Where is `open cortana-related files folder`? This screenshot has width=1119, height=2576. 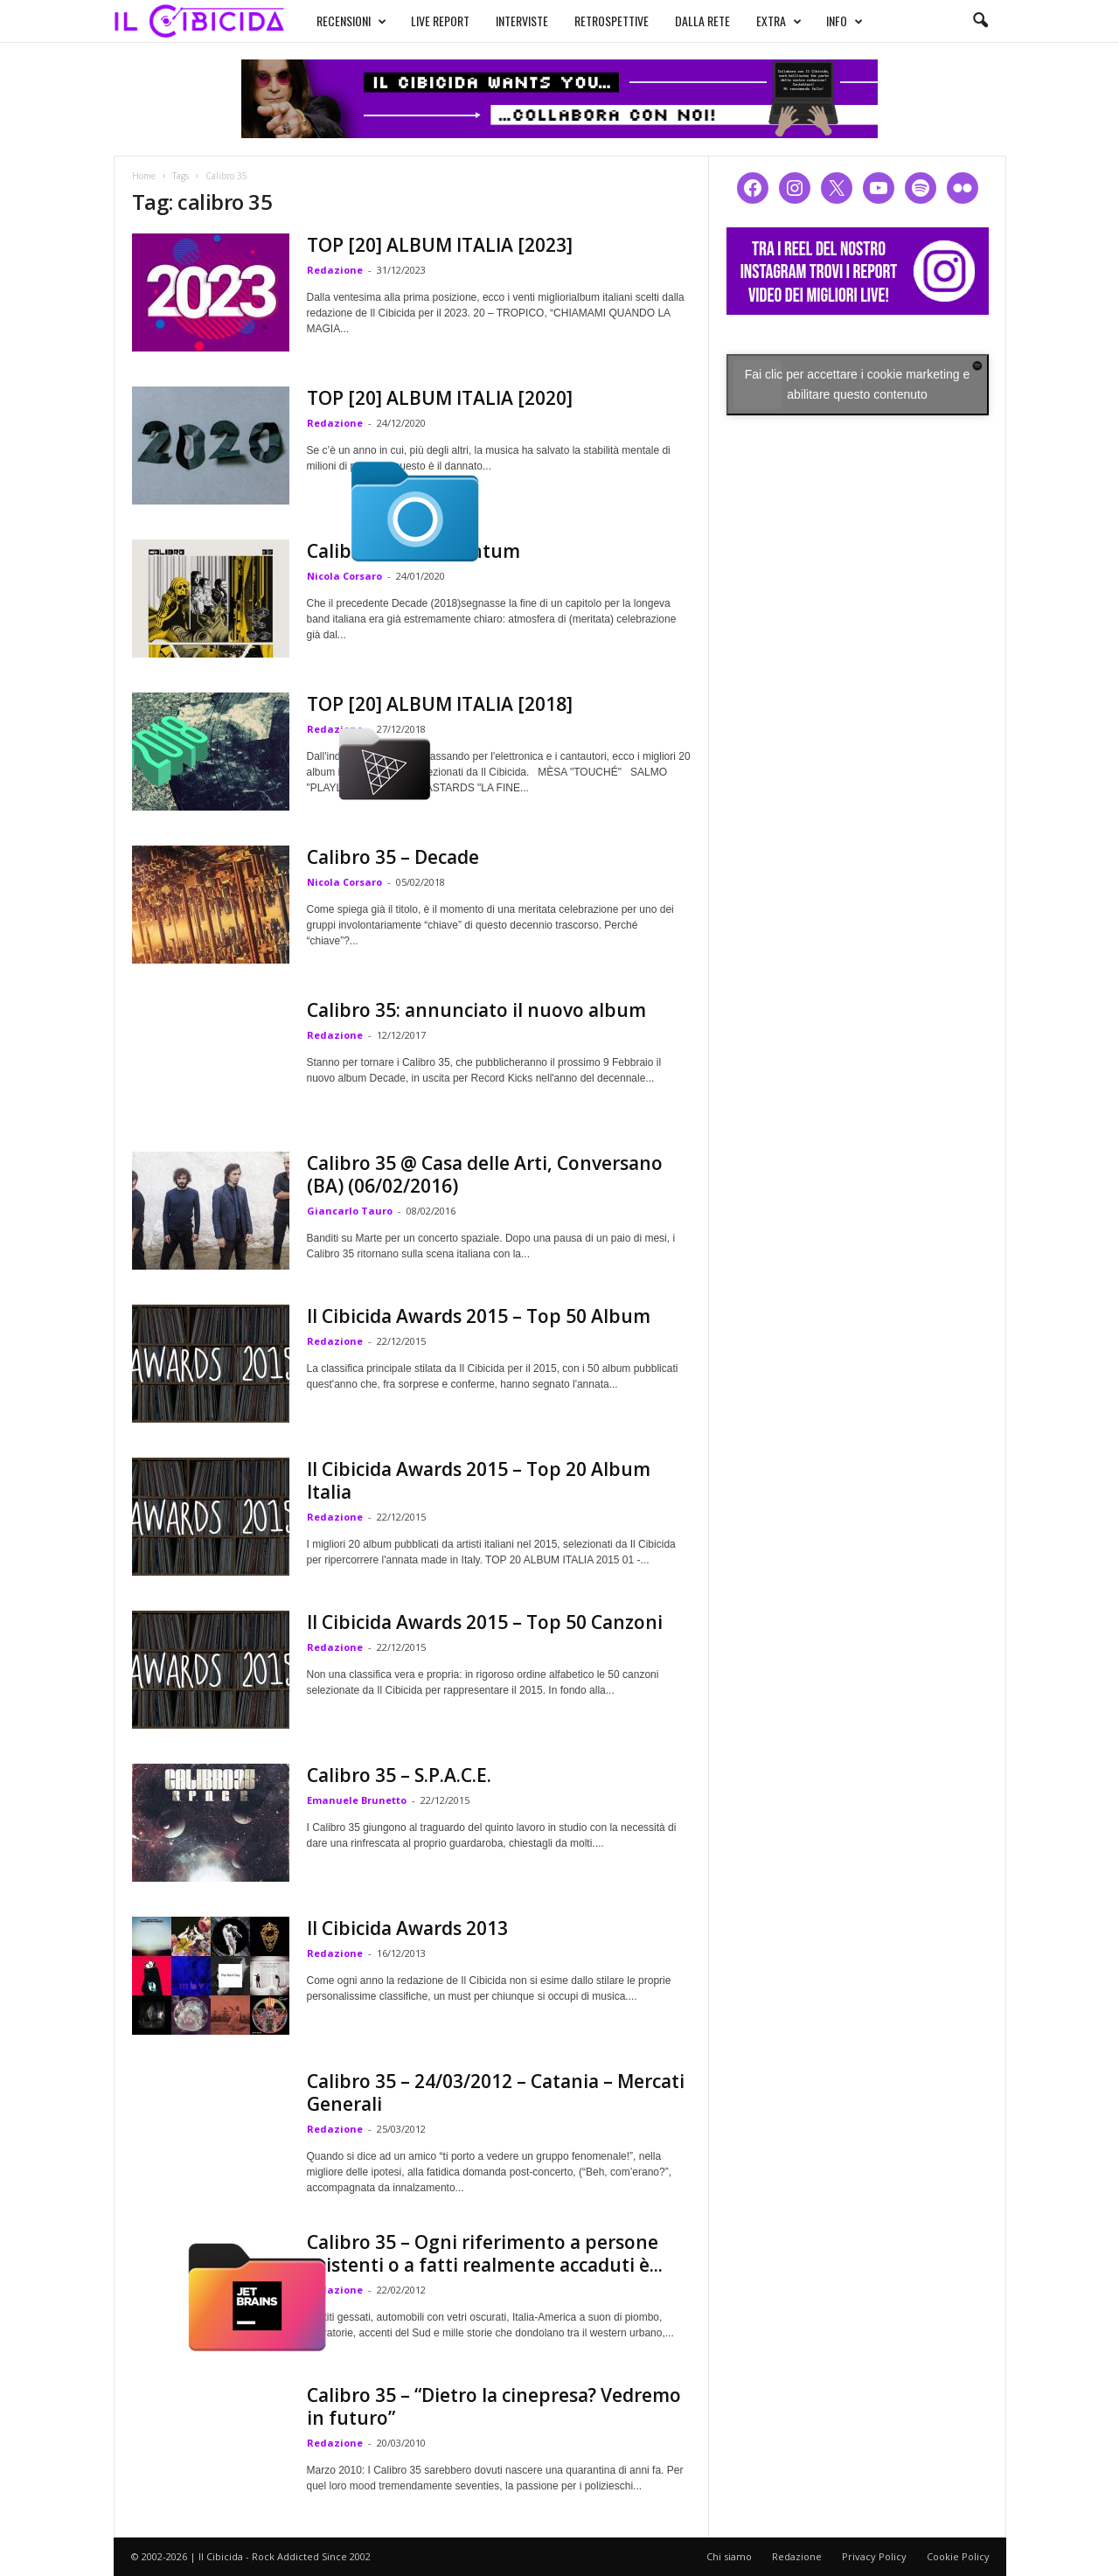
open cortana-related files folder is located at coordinates (414, 515).